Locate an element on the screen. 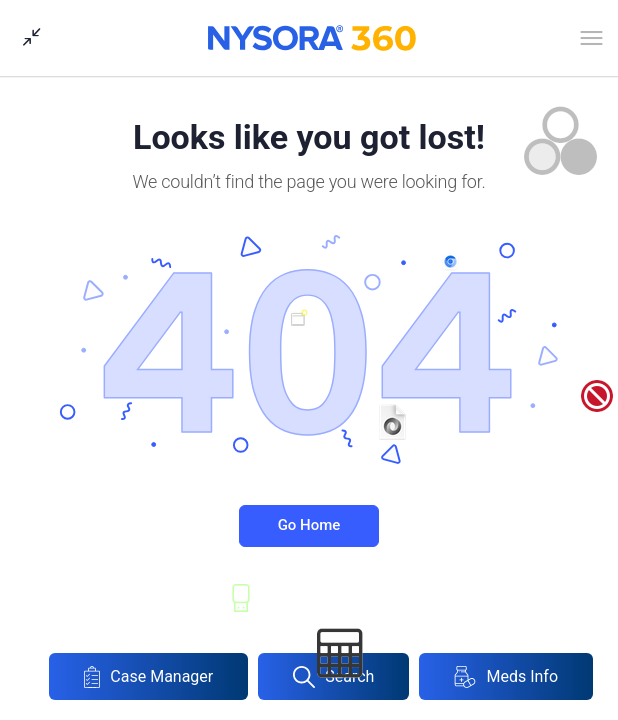  open the calculator app is located at coordinates (338, 653).